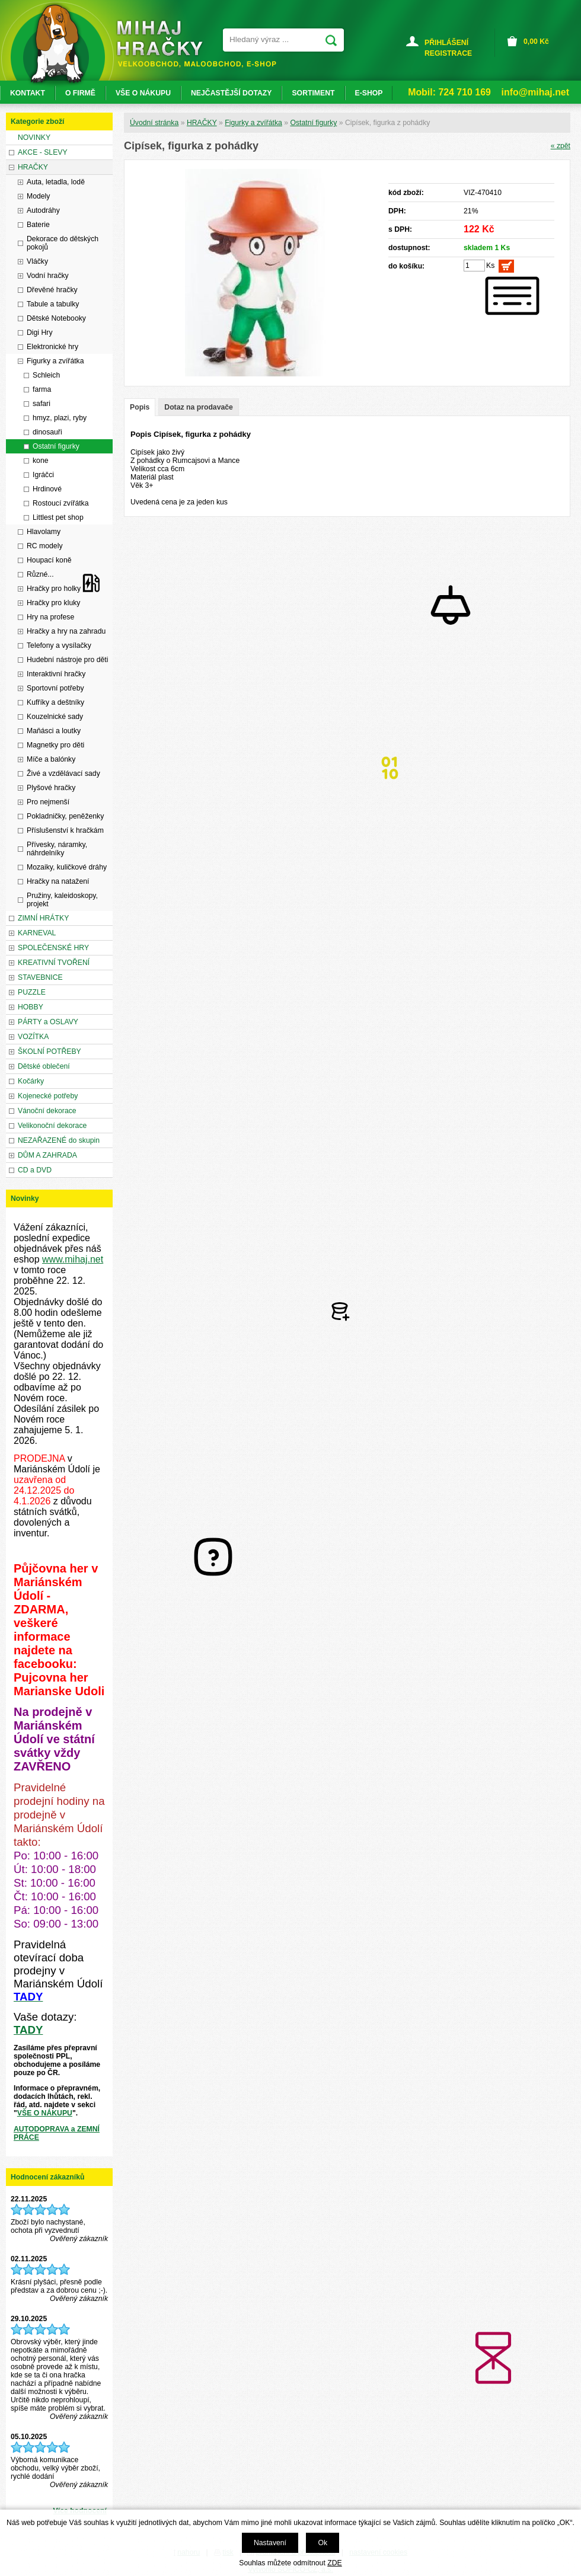 The image size is (581, 2576). What do you see at coordinates (493, 2358) in the screenshot?
I see `indicates a process is in progress` at bounding box center [493, 2358].